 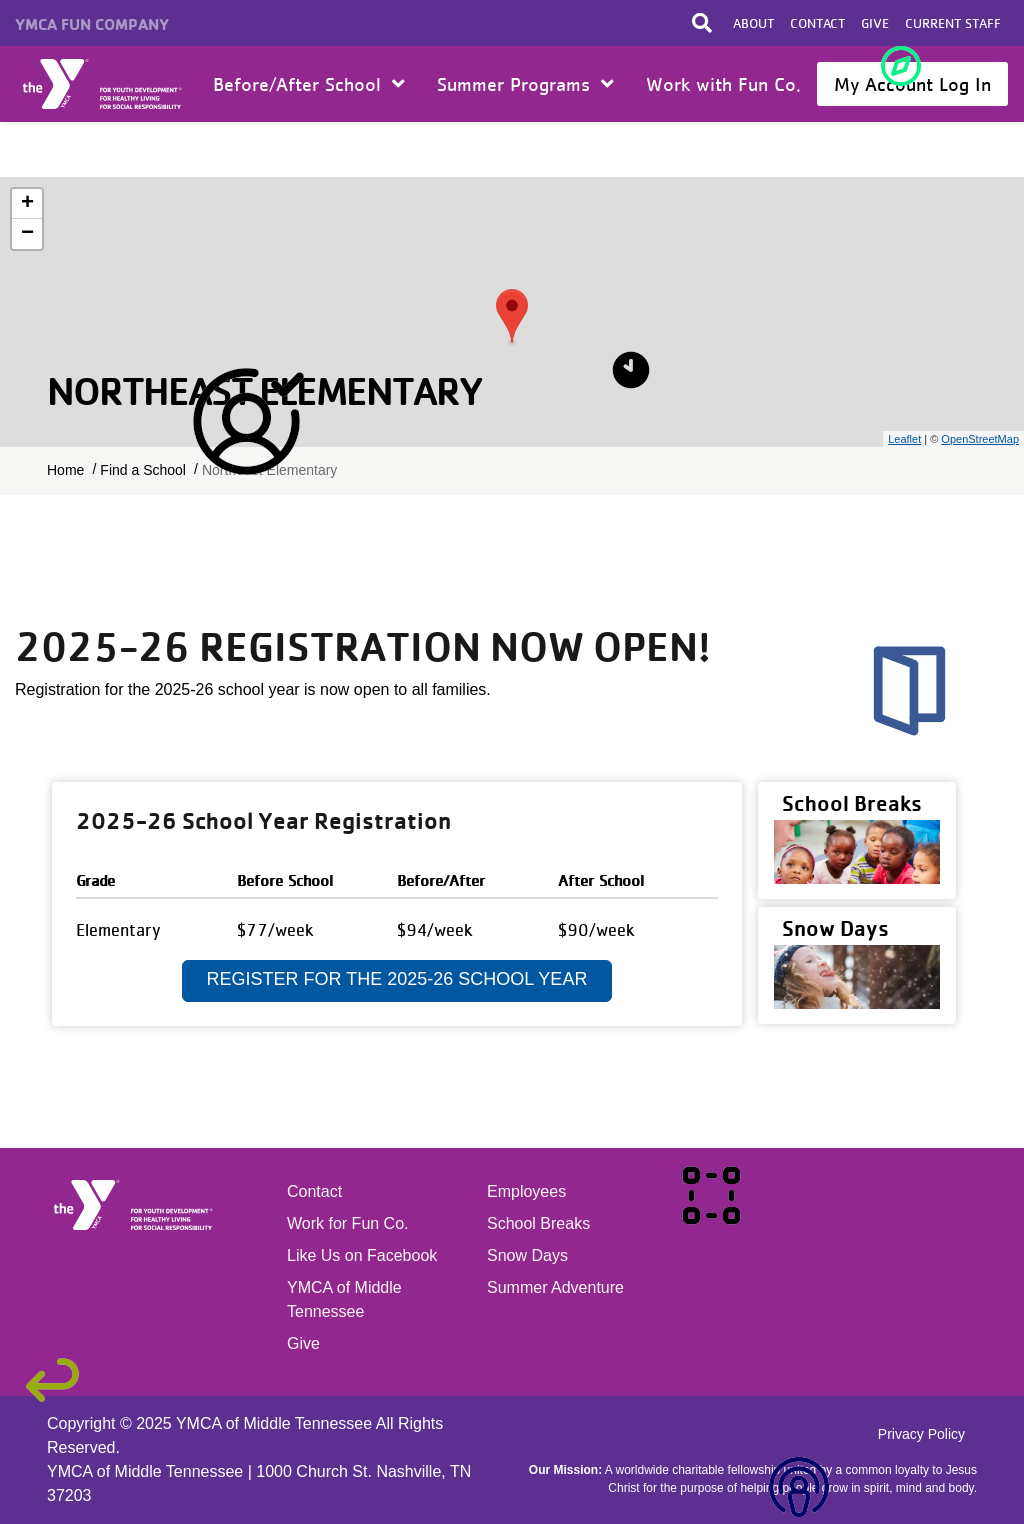 I want to click on switch to dual-screen or split view mode, so click(x=909, y=686).